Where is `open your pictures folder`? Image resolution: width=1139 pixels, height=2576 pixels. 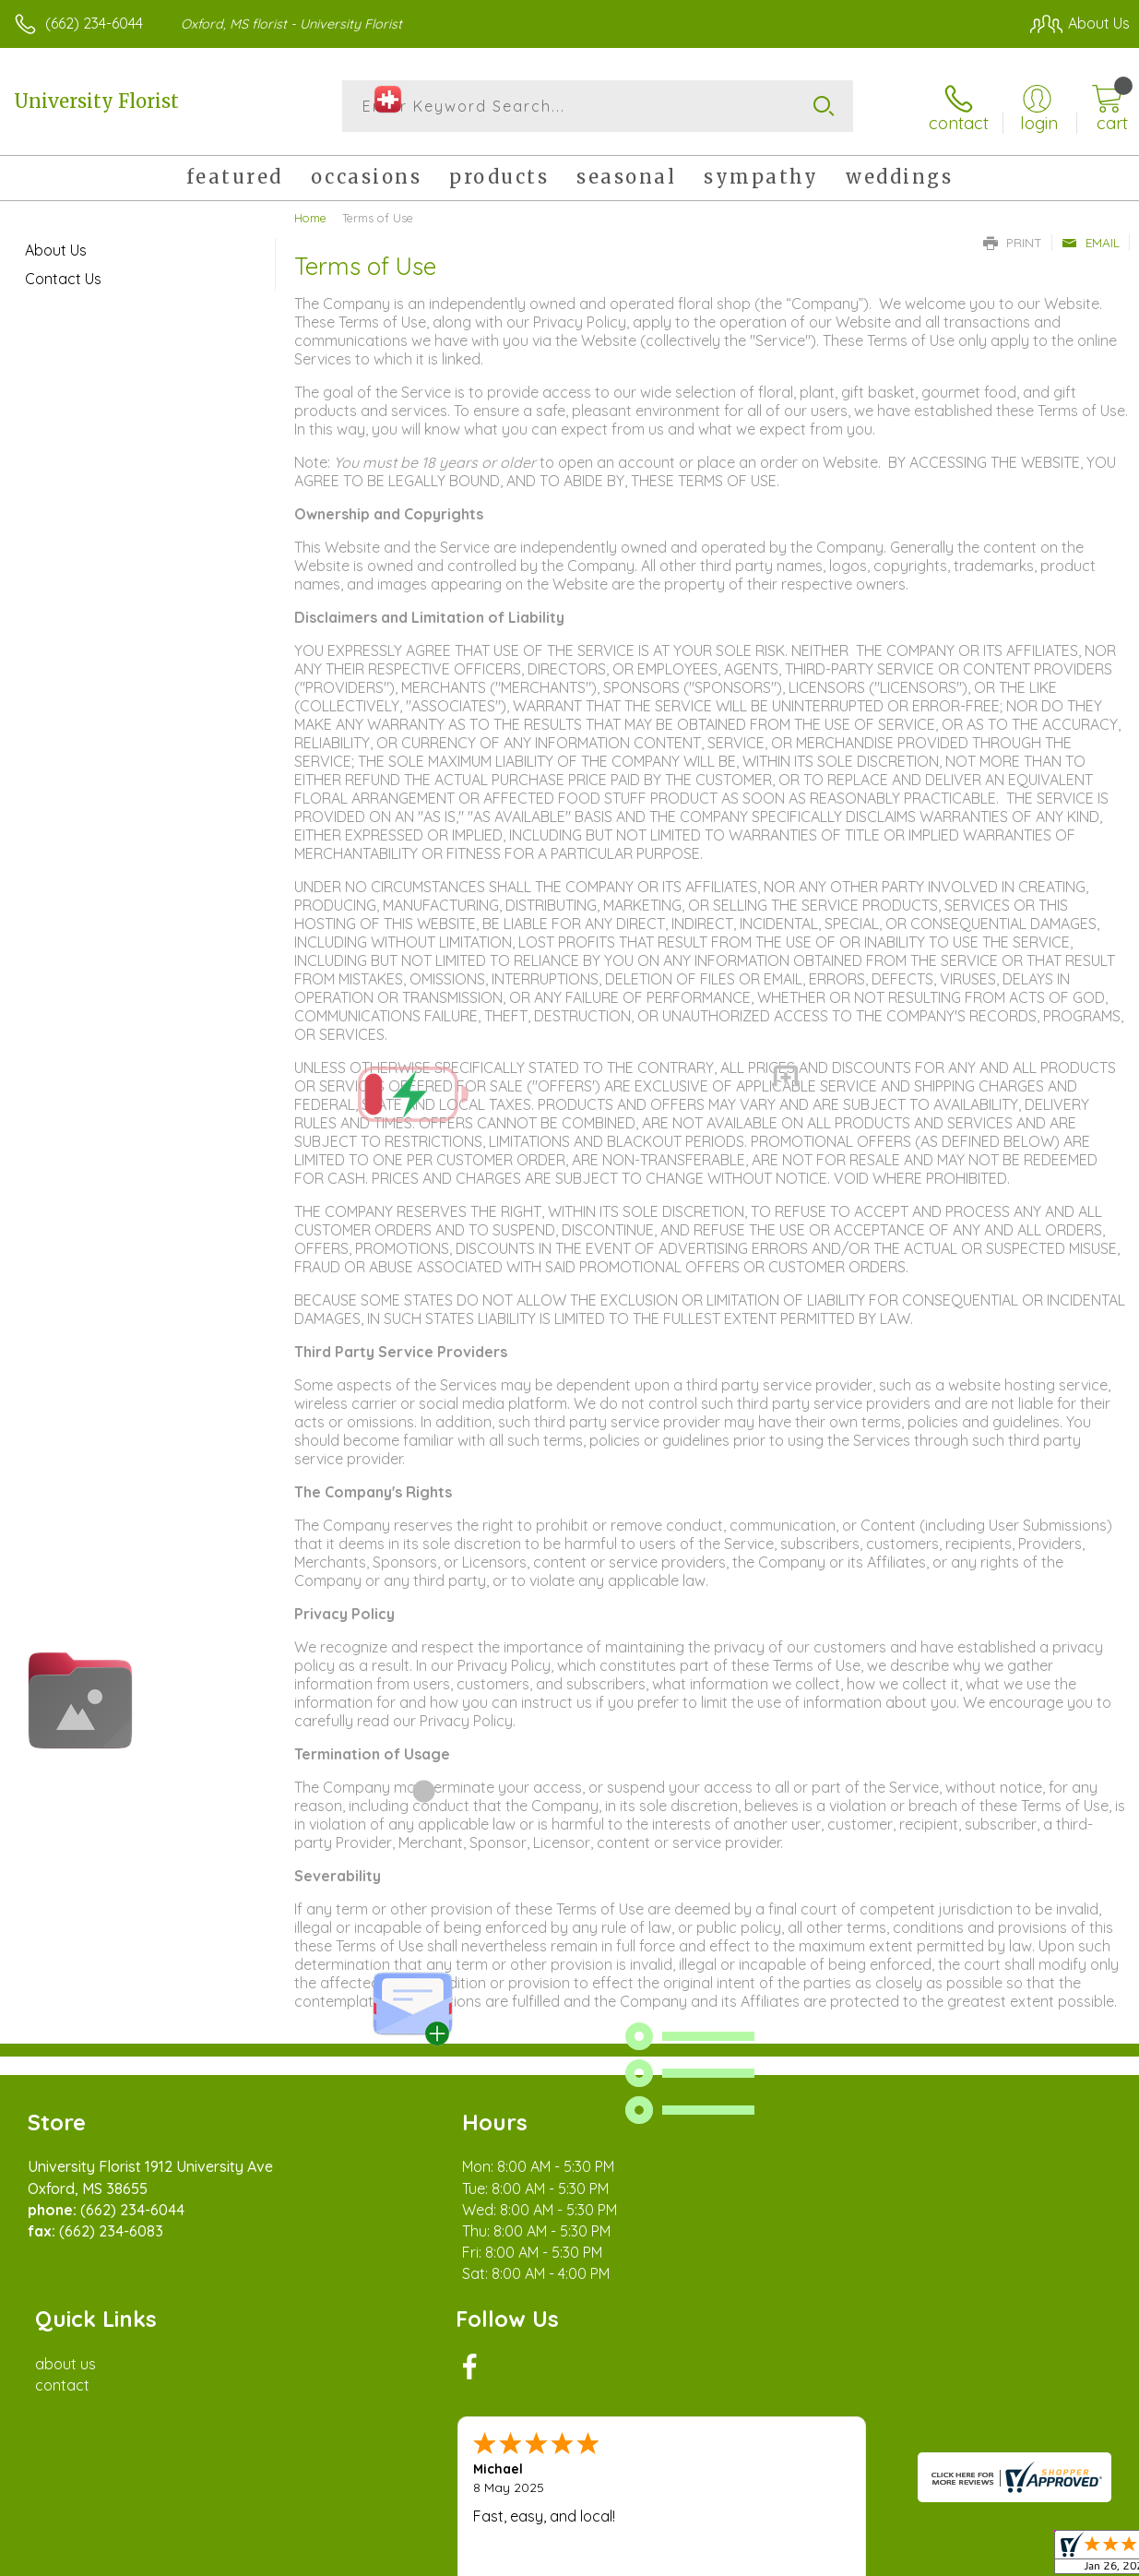 open your pictures folder is located at coordinates (80, 1700).